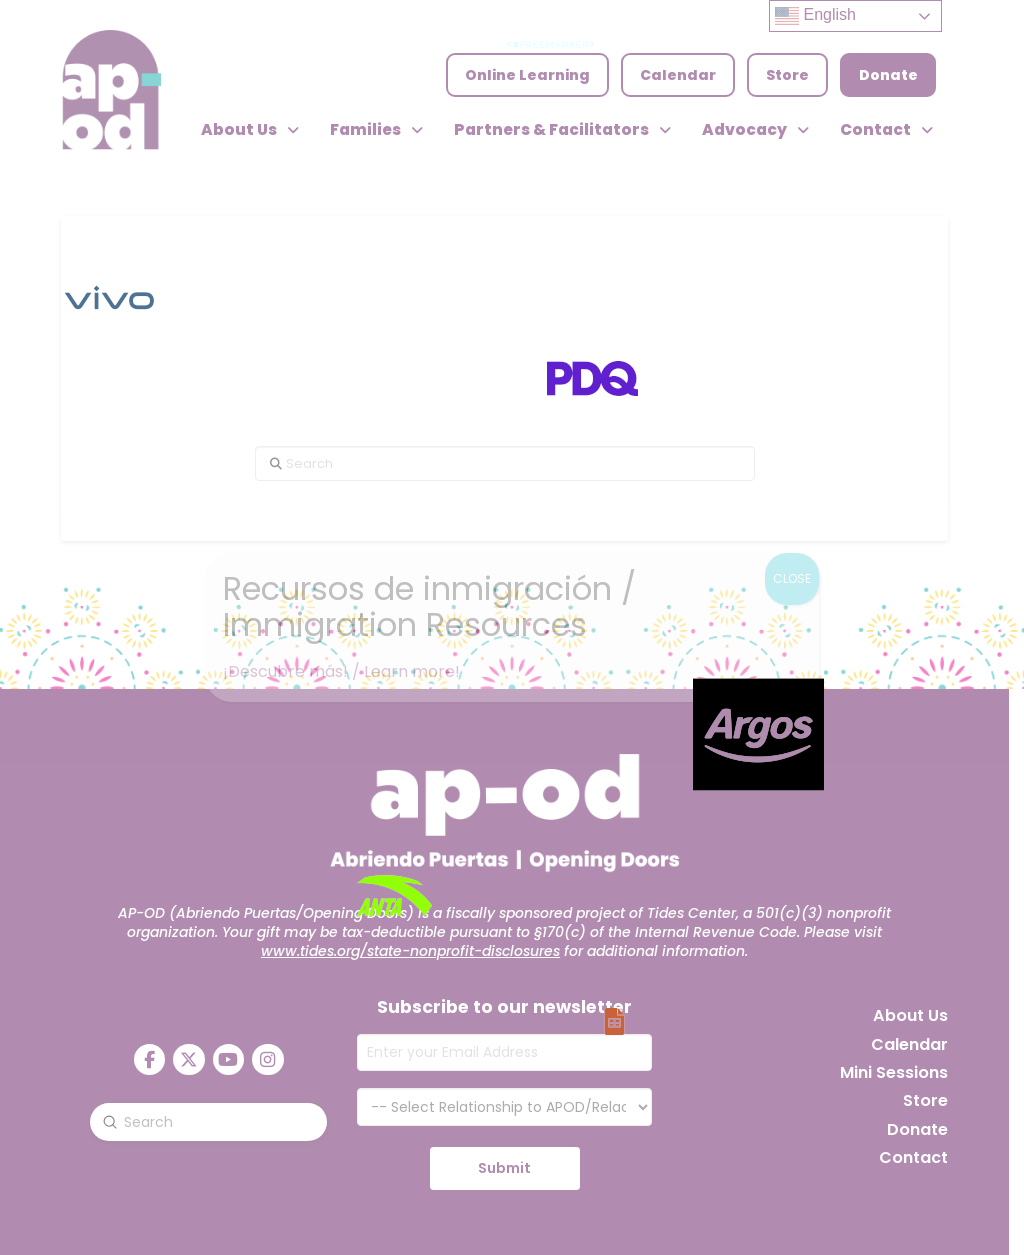 The width and height of the screenshot is (1024, 1255). Describe the element at coordinates (614, 1021) in the screenshot. I see `open Google Sheets` at that location.